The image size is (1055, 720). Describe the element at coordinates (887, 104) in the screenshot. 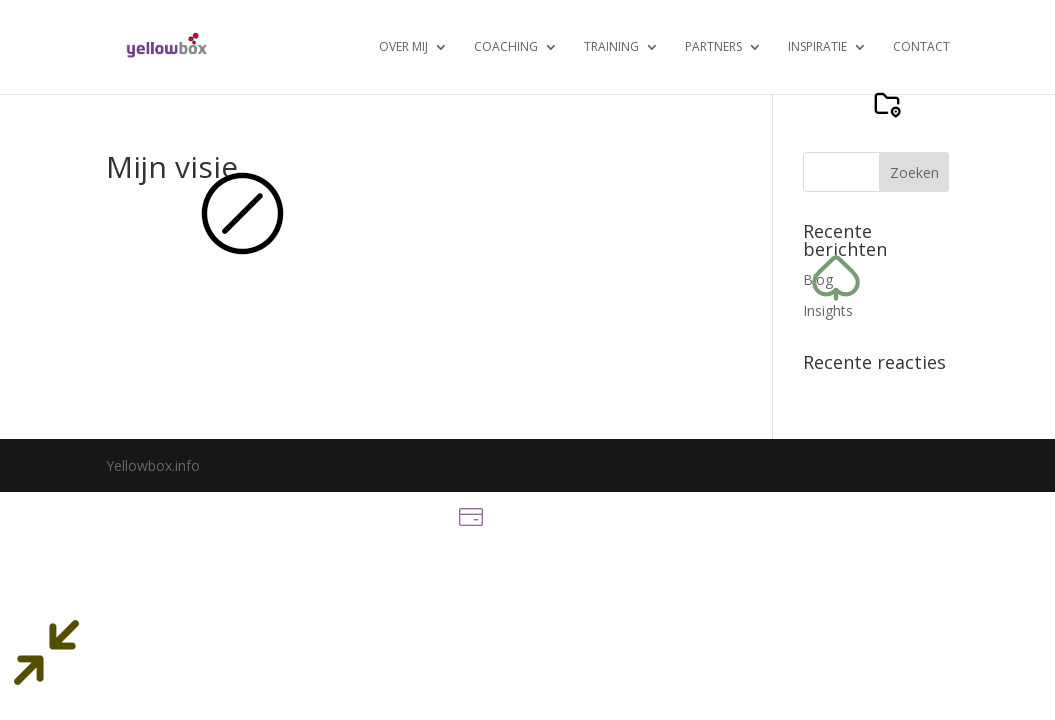

I see `pin a folder to quick access` at that location.